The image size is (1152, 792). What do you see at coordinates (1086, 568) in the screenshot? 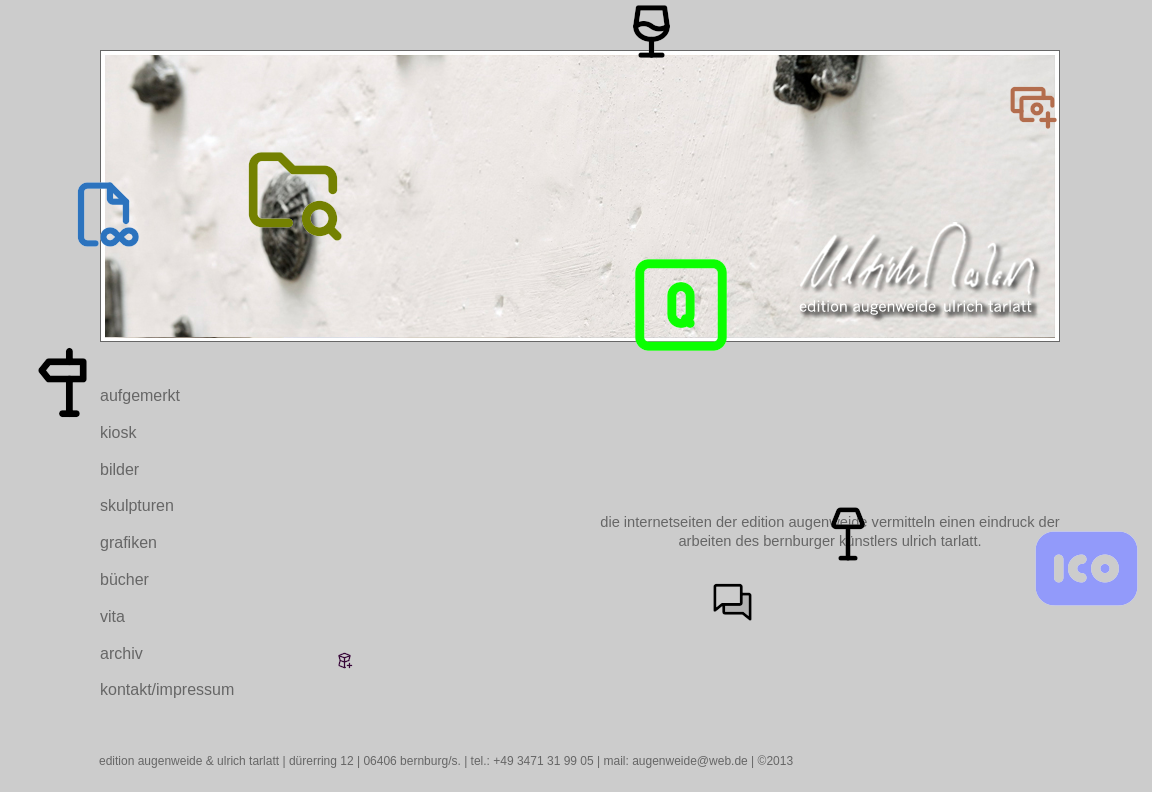
I see `website favicon or browser tab icon` at bounding box center [1086, 568].